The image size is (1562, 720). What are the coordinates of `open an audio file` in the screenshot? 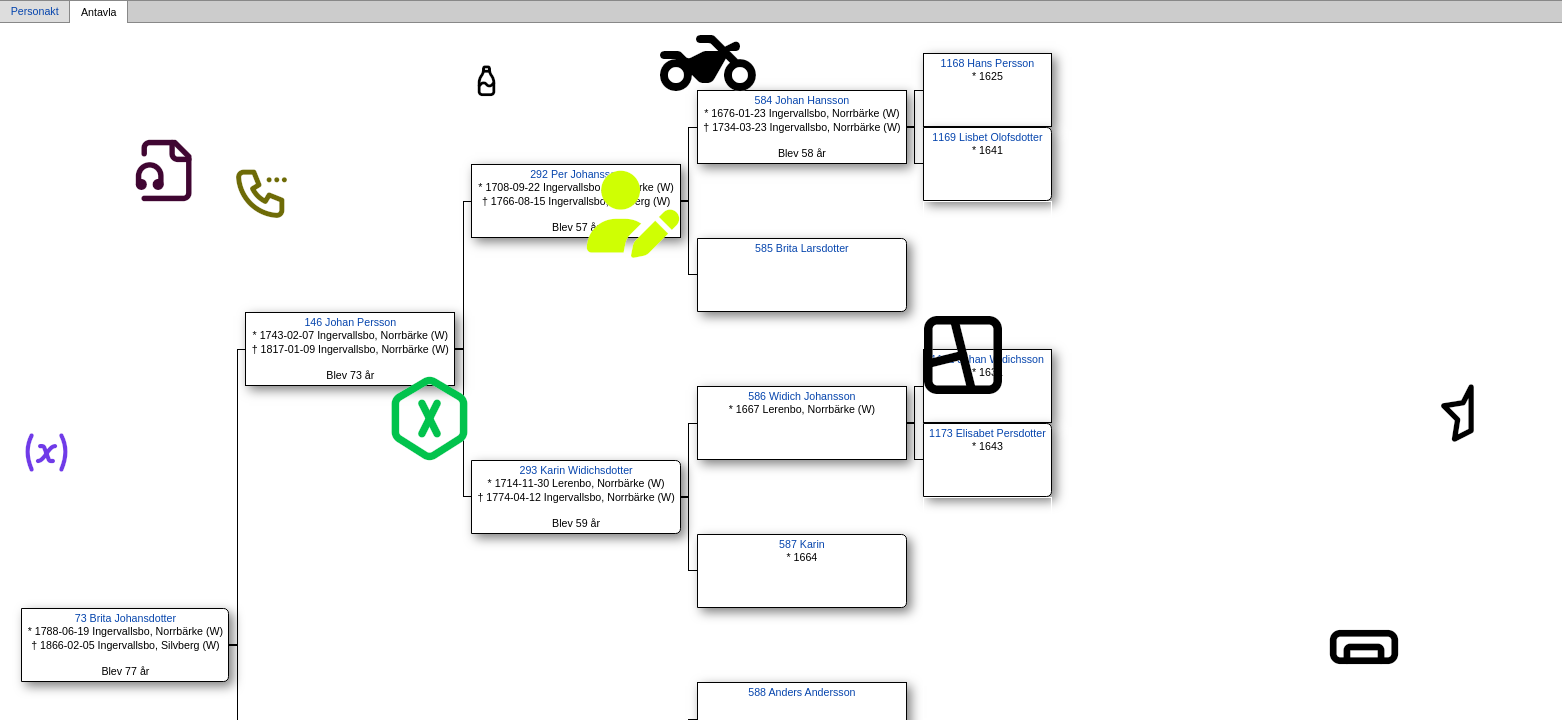 It's located at (166, 170).